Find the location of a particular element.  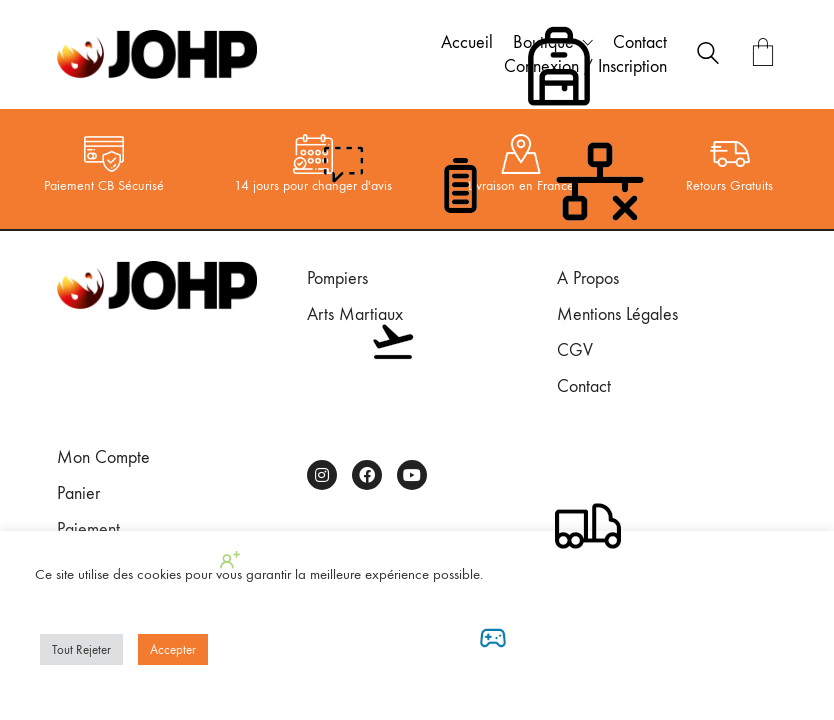

network connection error or failure is located at coordinates (600, 183).